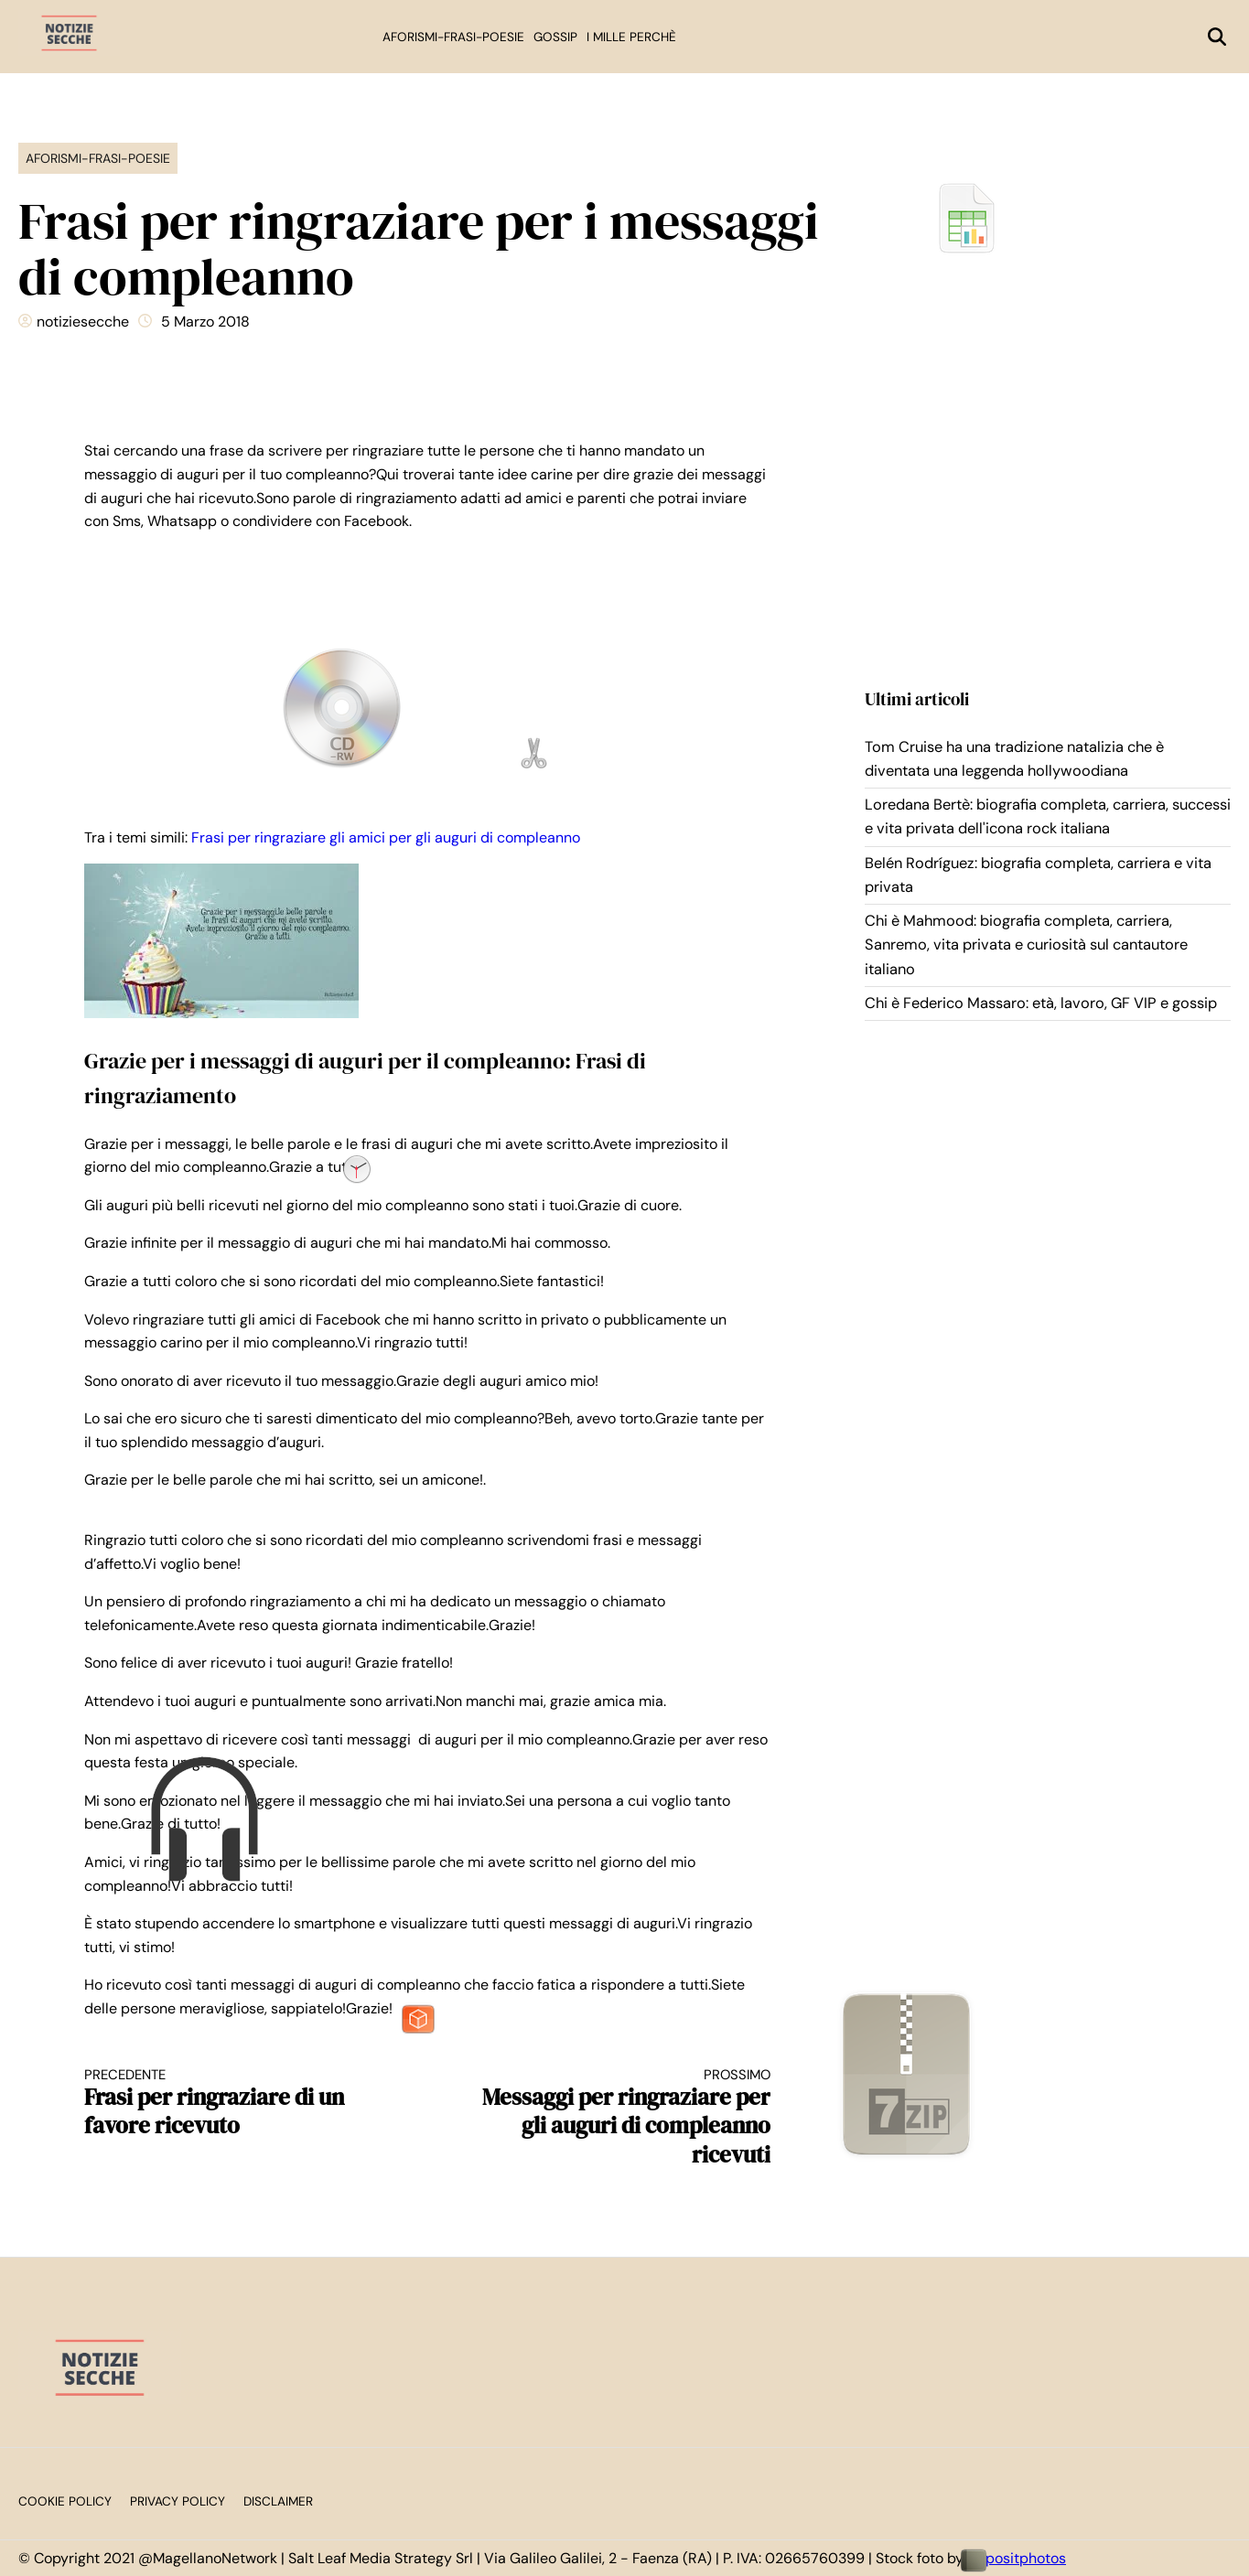 Image resolution: width=1249 pixels, height=2576 pixels. What do you see at coordinates (906, 2074) in the screenshot?
I see `a 7-zip compressed archive file` at bounding box center [906, 2074].